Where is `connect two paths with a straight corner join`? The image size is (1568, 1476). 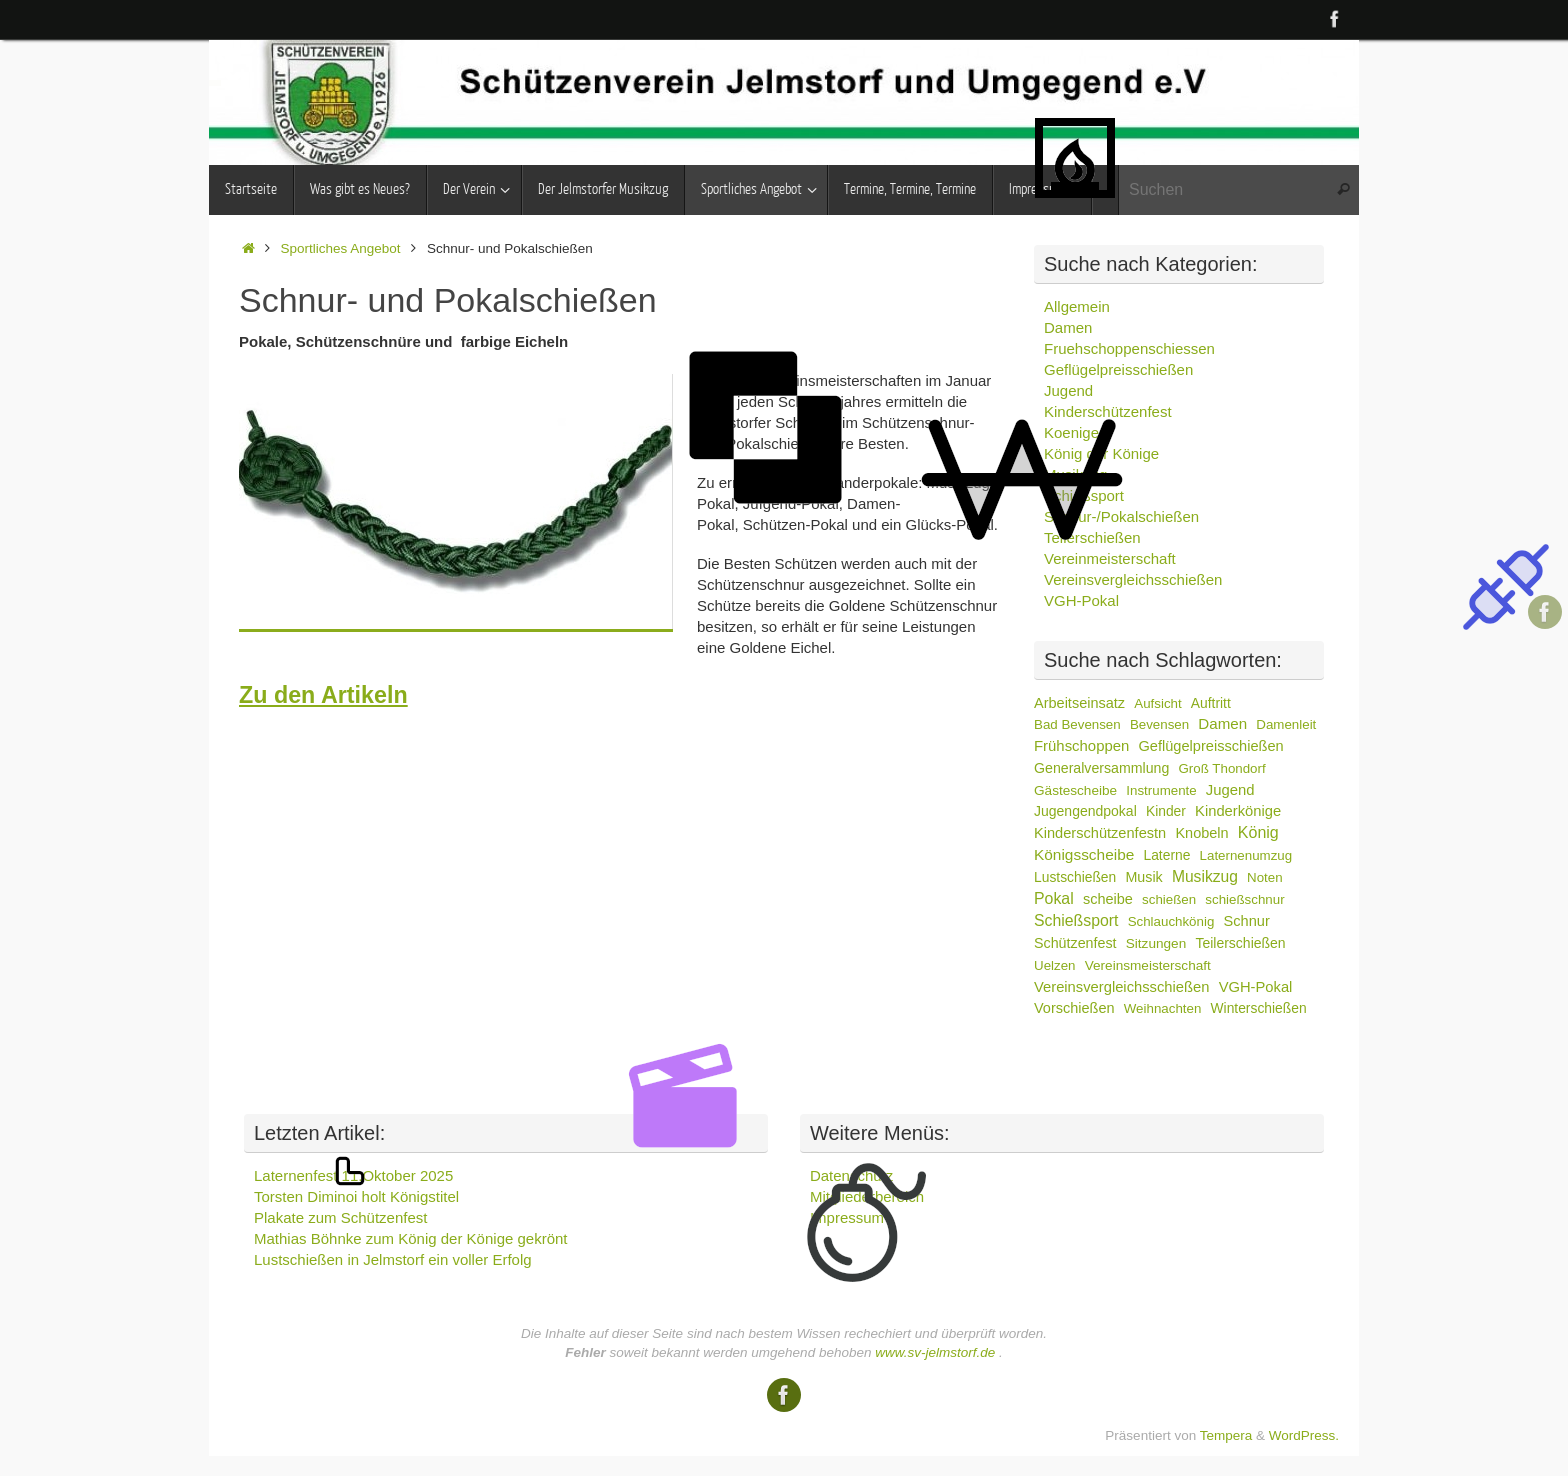
connect two paths with a straight corner join is located at coordinates (350, 1171).